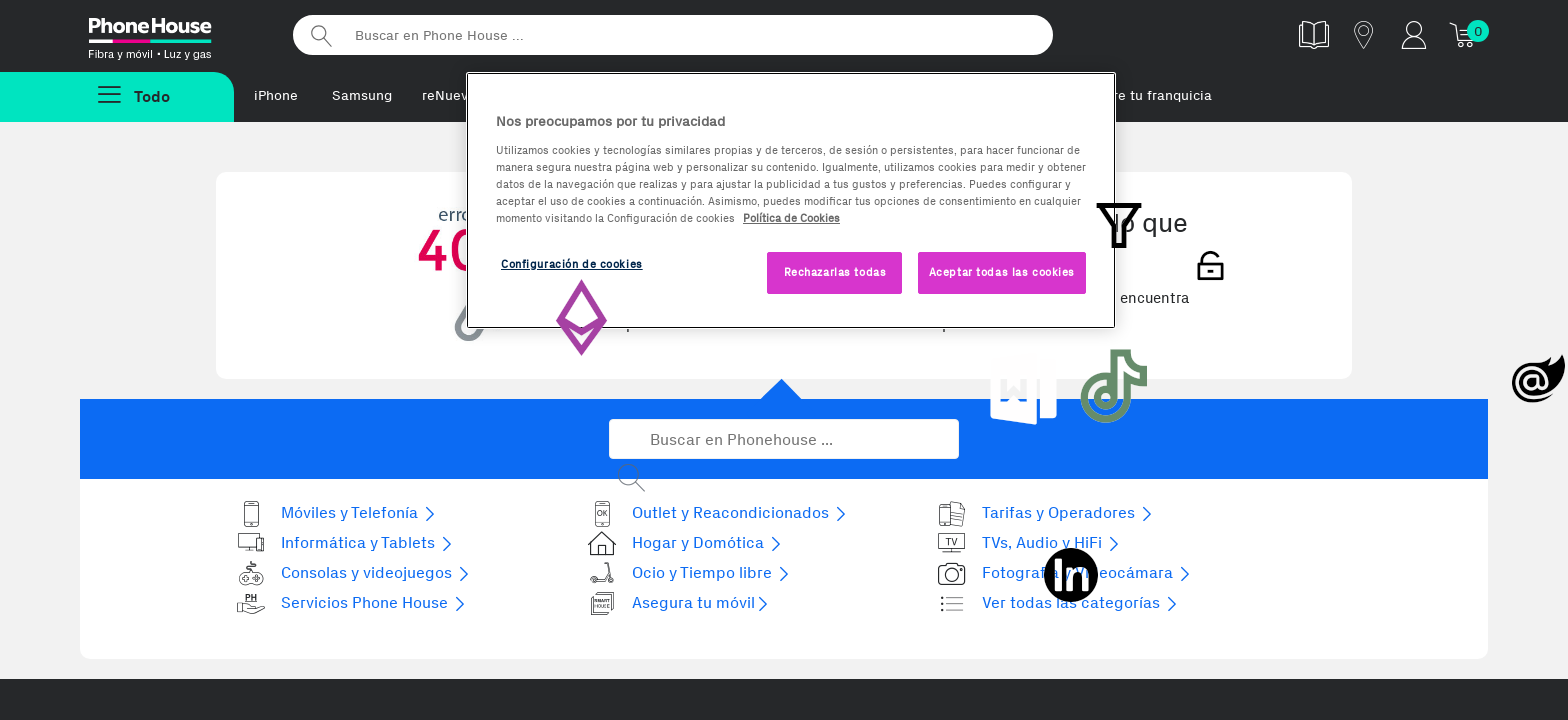  Describe the element at coordinates (1071, 575) in the screenshot. I see `LogMeIn brand logo` at that location.